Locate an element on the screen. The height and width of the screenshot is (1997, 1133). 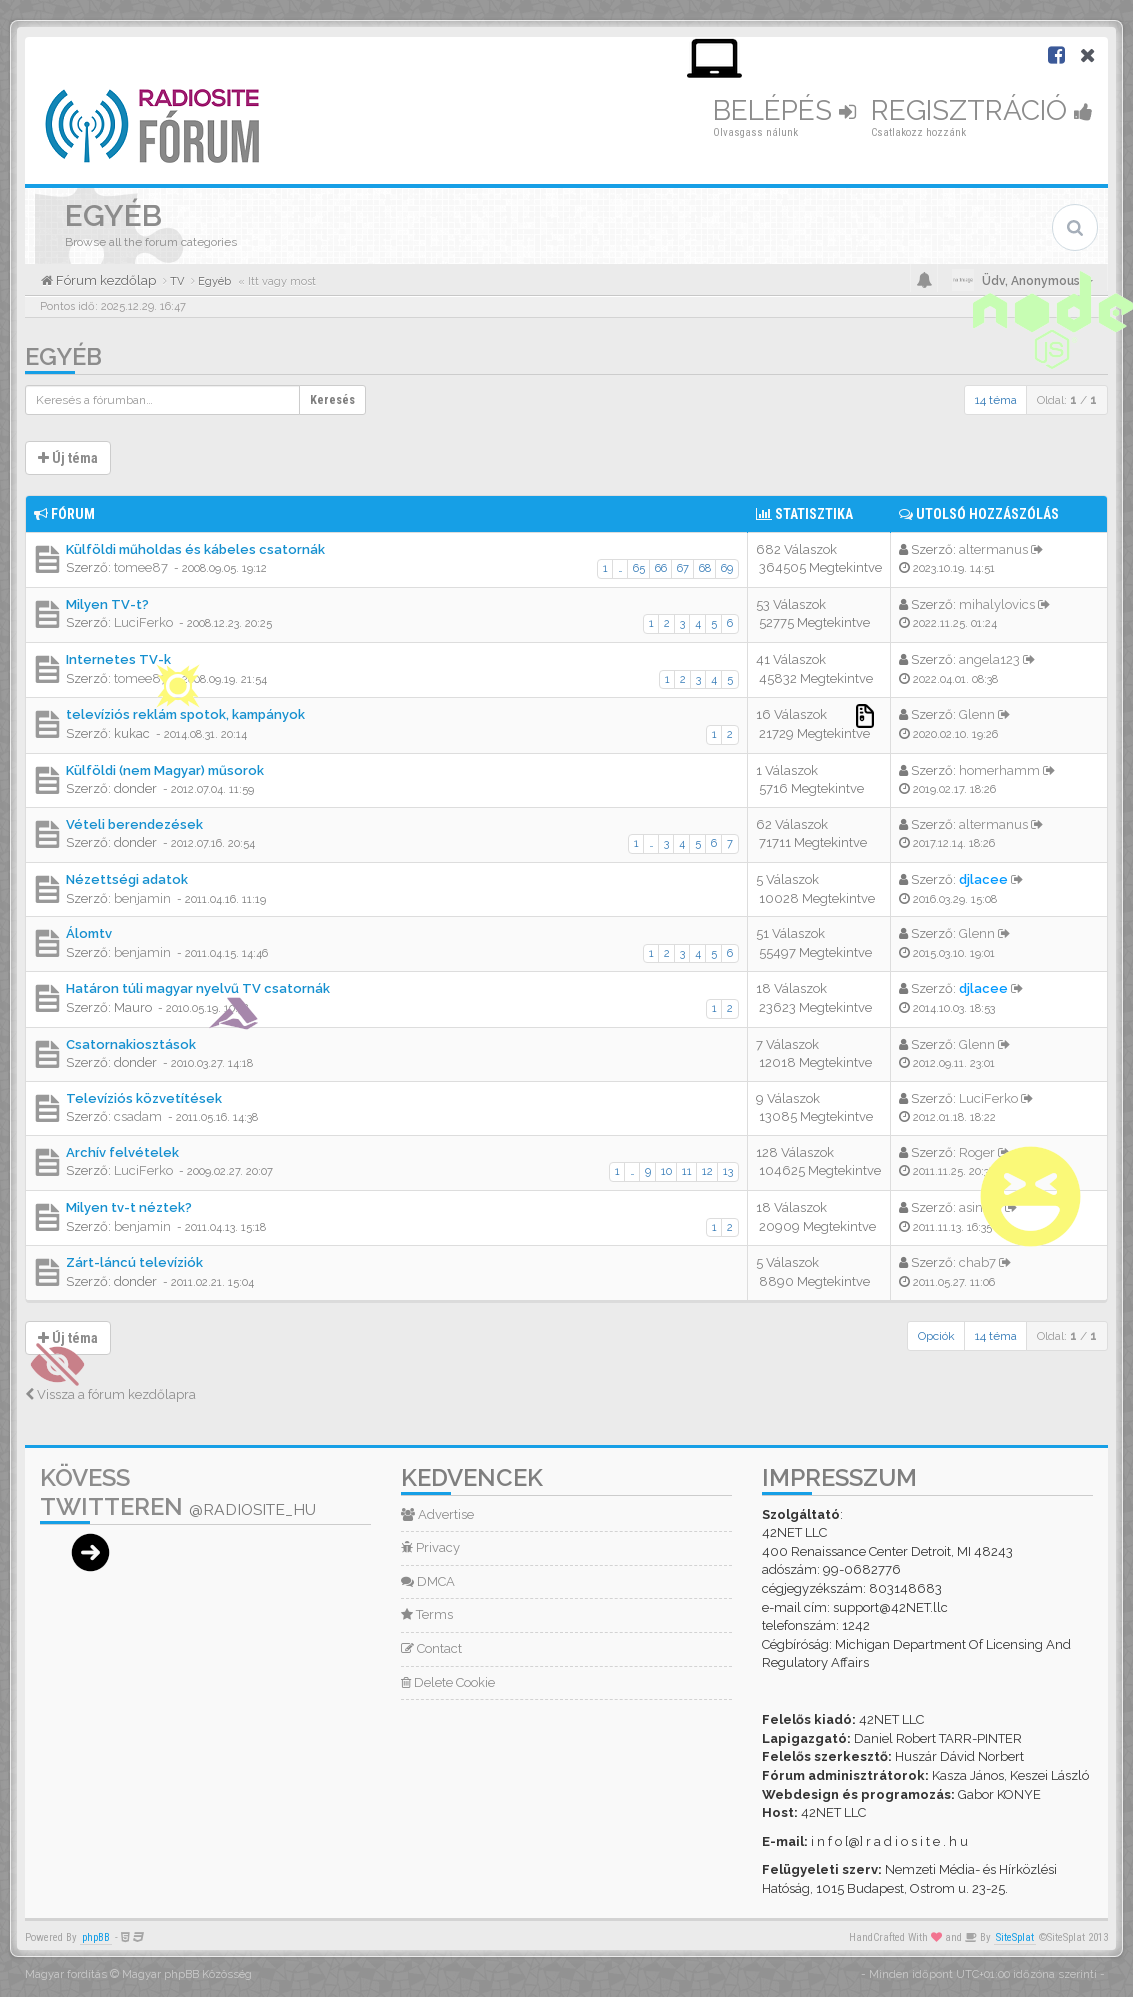
proceed to the next step is located at coordinates (90, 1552).